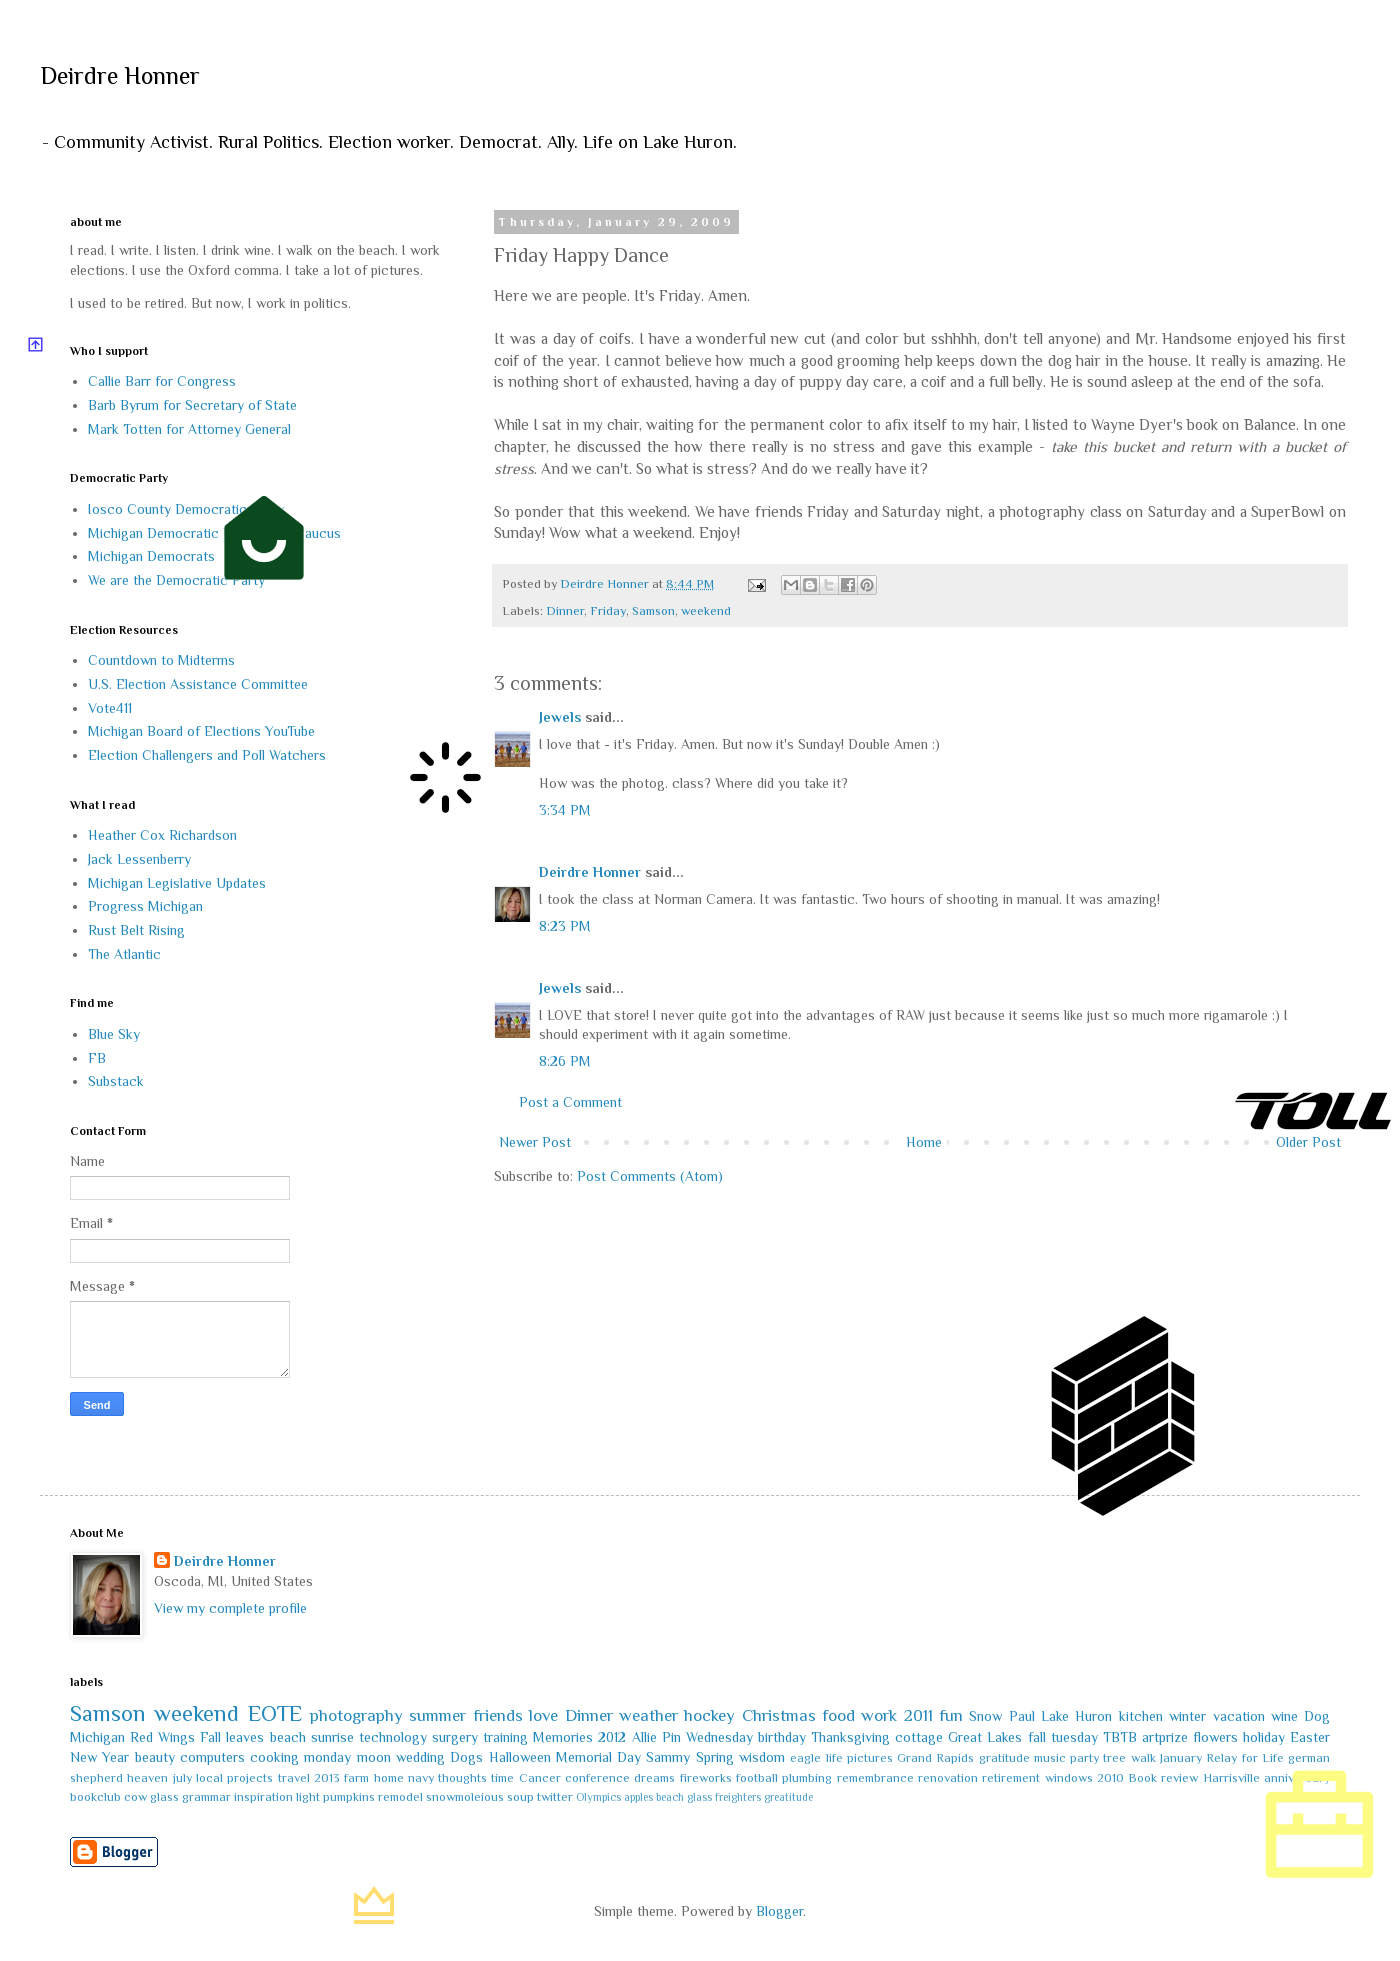 The width and height of the screenshot is (1400, 1961). Describe the element at coordinates (1123, 1416) in the screenshot. I see `Formik library logo` at that location.